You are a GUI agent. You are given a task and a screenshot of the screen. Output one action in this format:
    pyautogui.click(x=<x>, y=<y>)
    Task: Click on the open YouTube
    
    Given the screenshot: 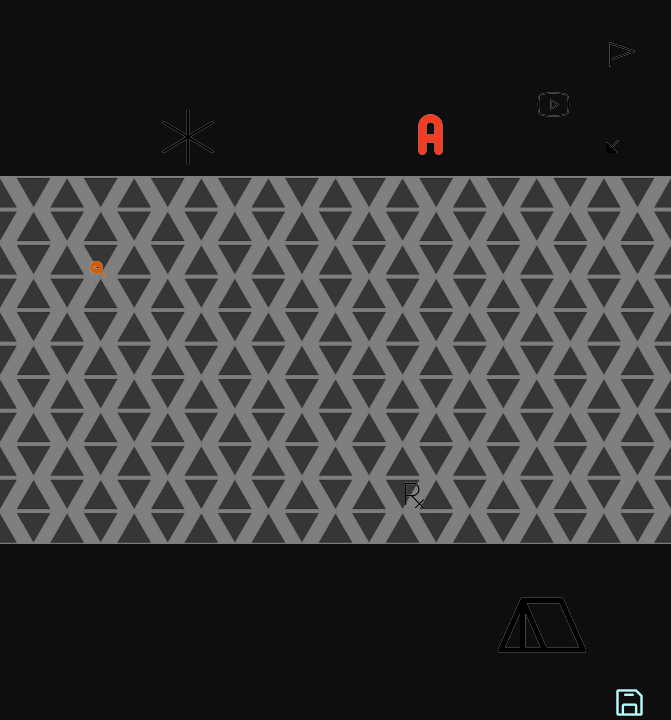 What is the action you would take?
    pyautogui.click(x=553, y=104)
    